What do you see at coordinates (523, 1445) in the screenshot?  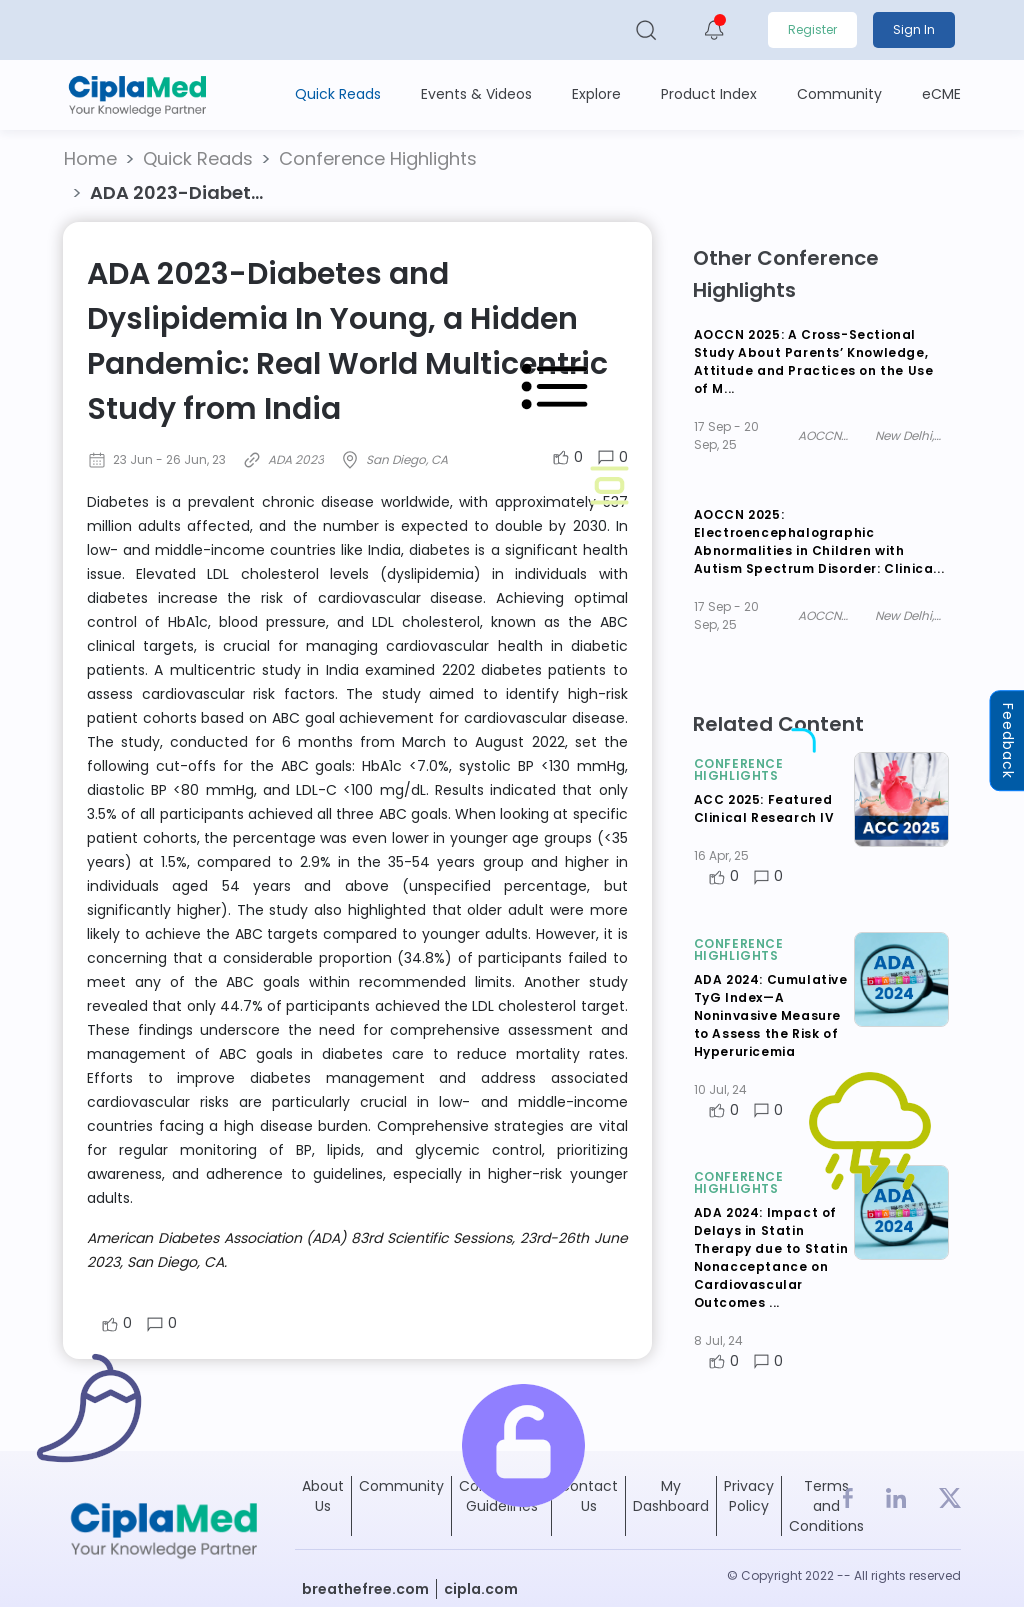 I see `view public feed content` at bounding box center [523, 1445].